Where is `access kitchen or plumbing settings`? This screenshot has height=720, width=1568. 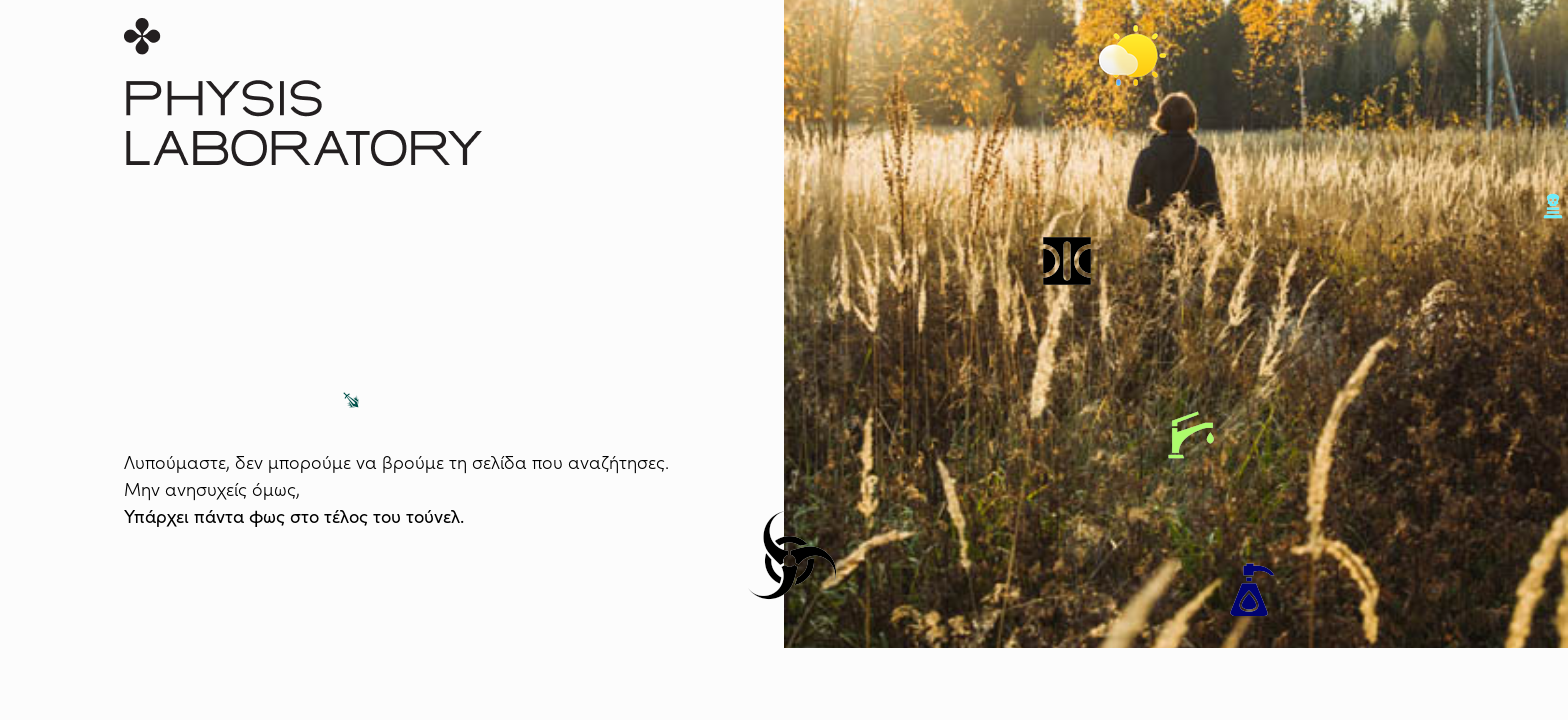 access kitchen or plumbing settings is located at coordinates (1192, 432).